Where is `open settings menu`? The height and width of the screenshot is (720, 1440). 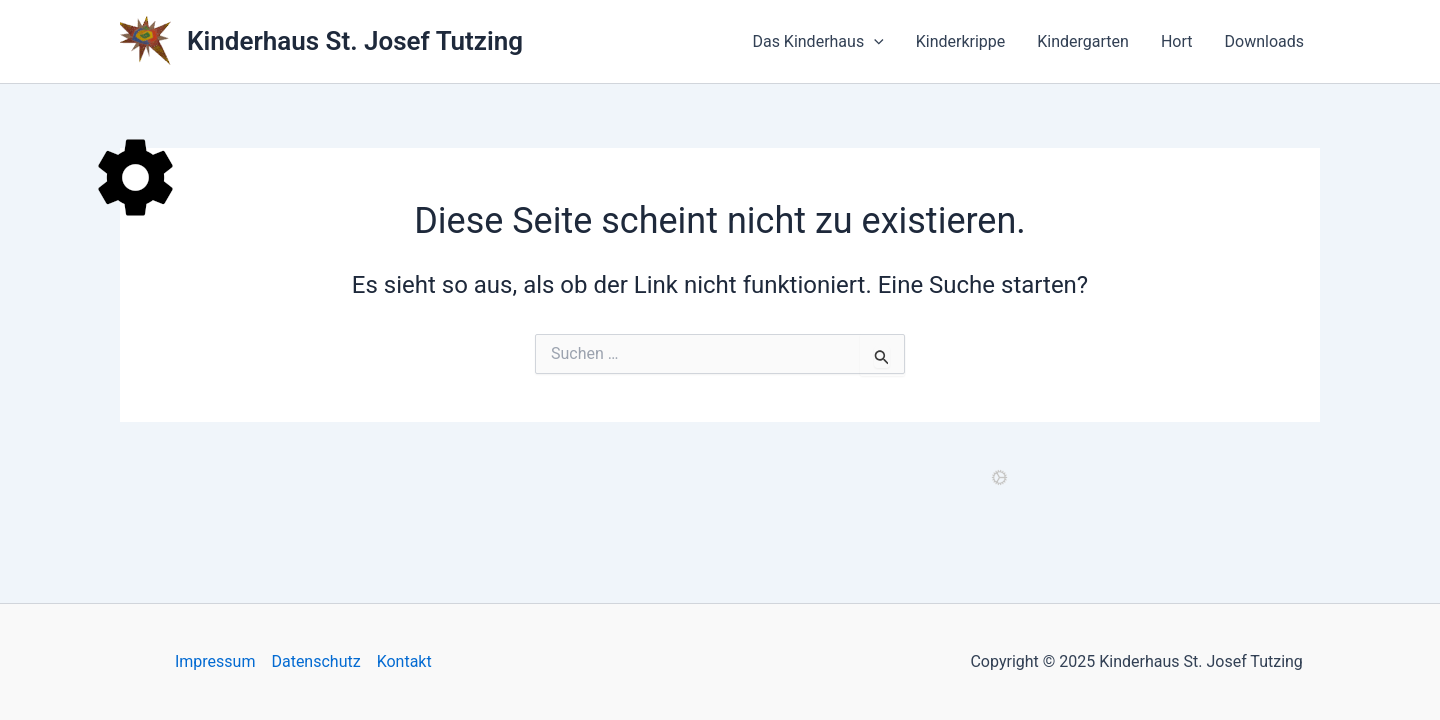
open settings menu is located at coordinates (135, 177).